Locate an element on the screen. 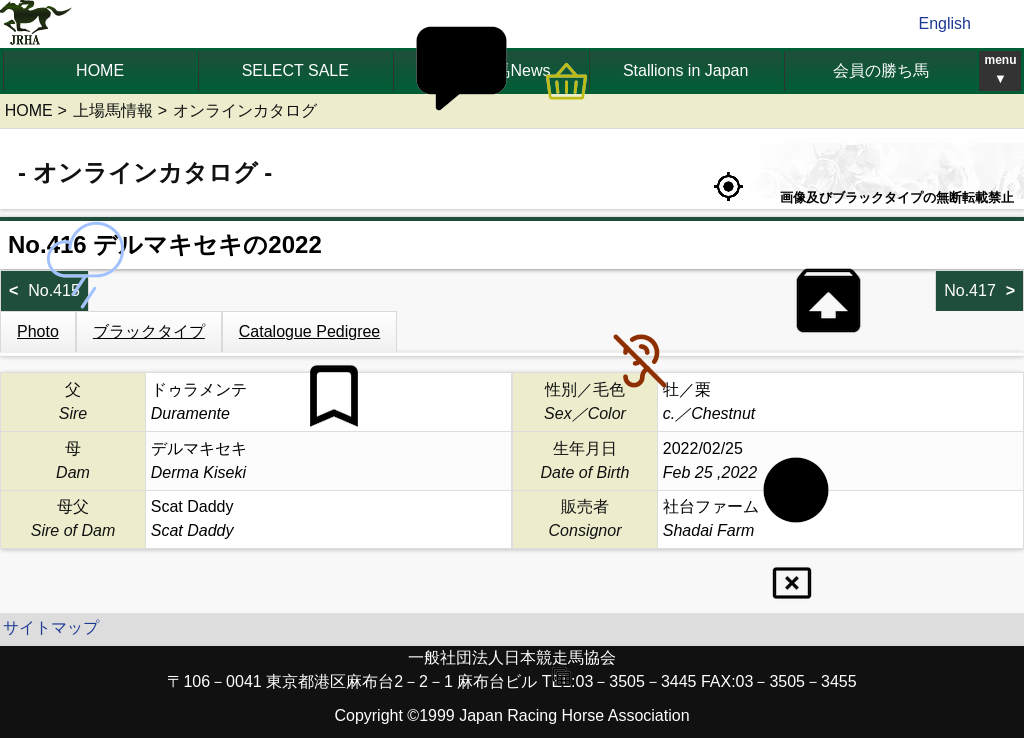 This screenshot has width=1024, height=738. center map on your current location is located at coordinates (728, 186).